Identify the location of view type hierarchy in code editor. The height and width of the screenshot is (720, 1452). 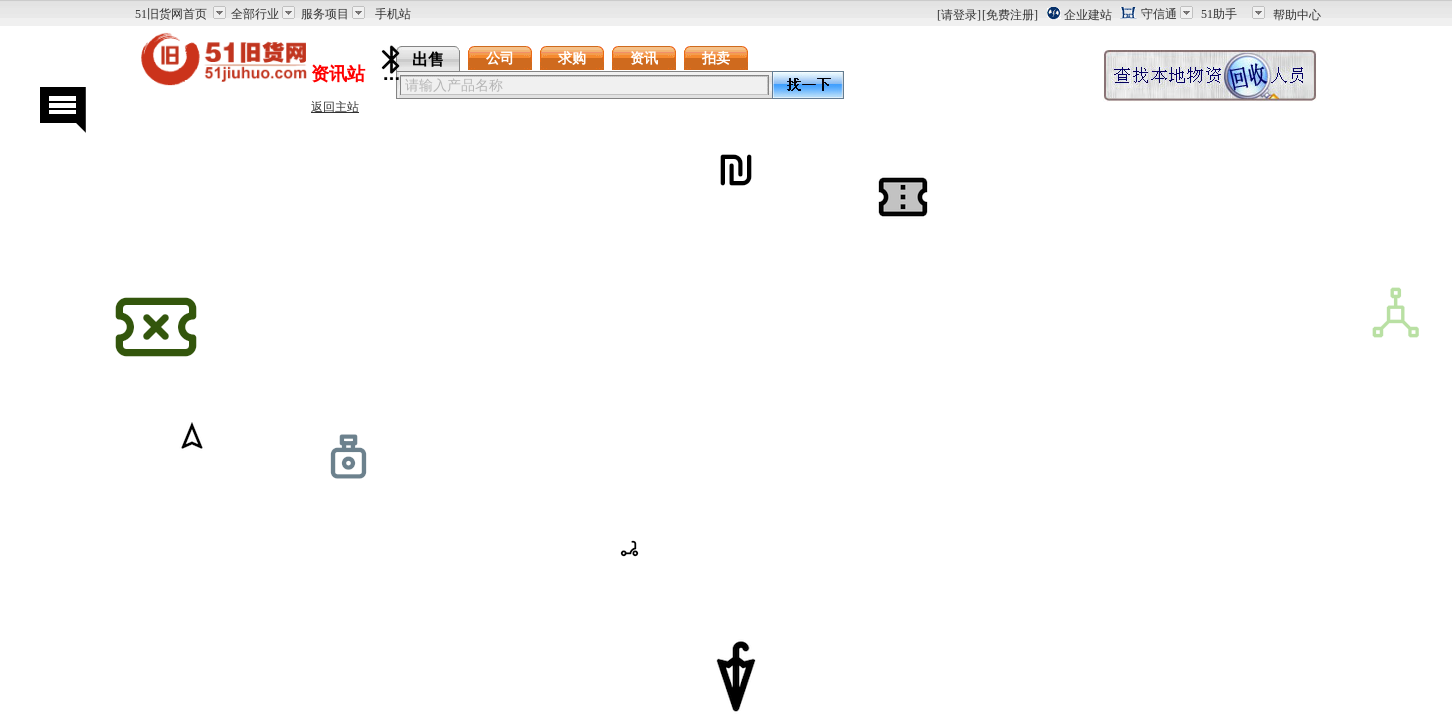
(1397, 312).